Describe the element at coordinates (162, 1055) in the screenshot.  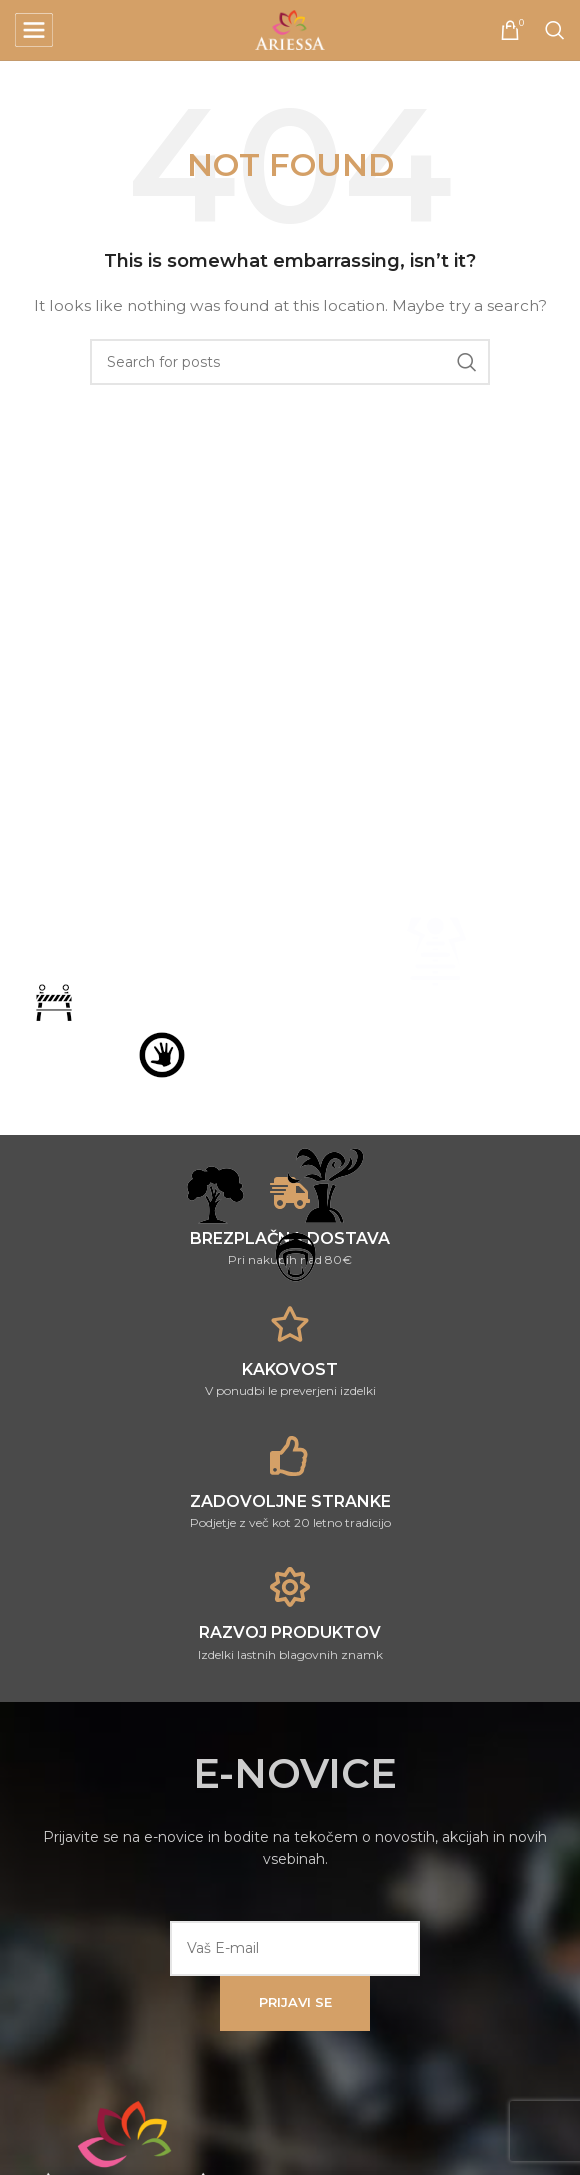
I see `indicates an interactive or usable item` at that location.